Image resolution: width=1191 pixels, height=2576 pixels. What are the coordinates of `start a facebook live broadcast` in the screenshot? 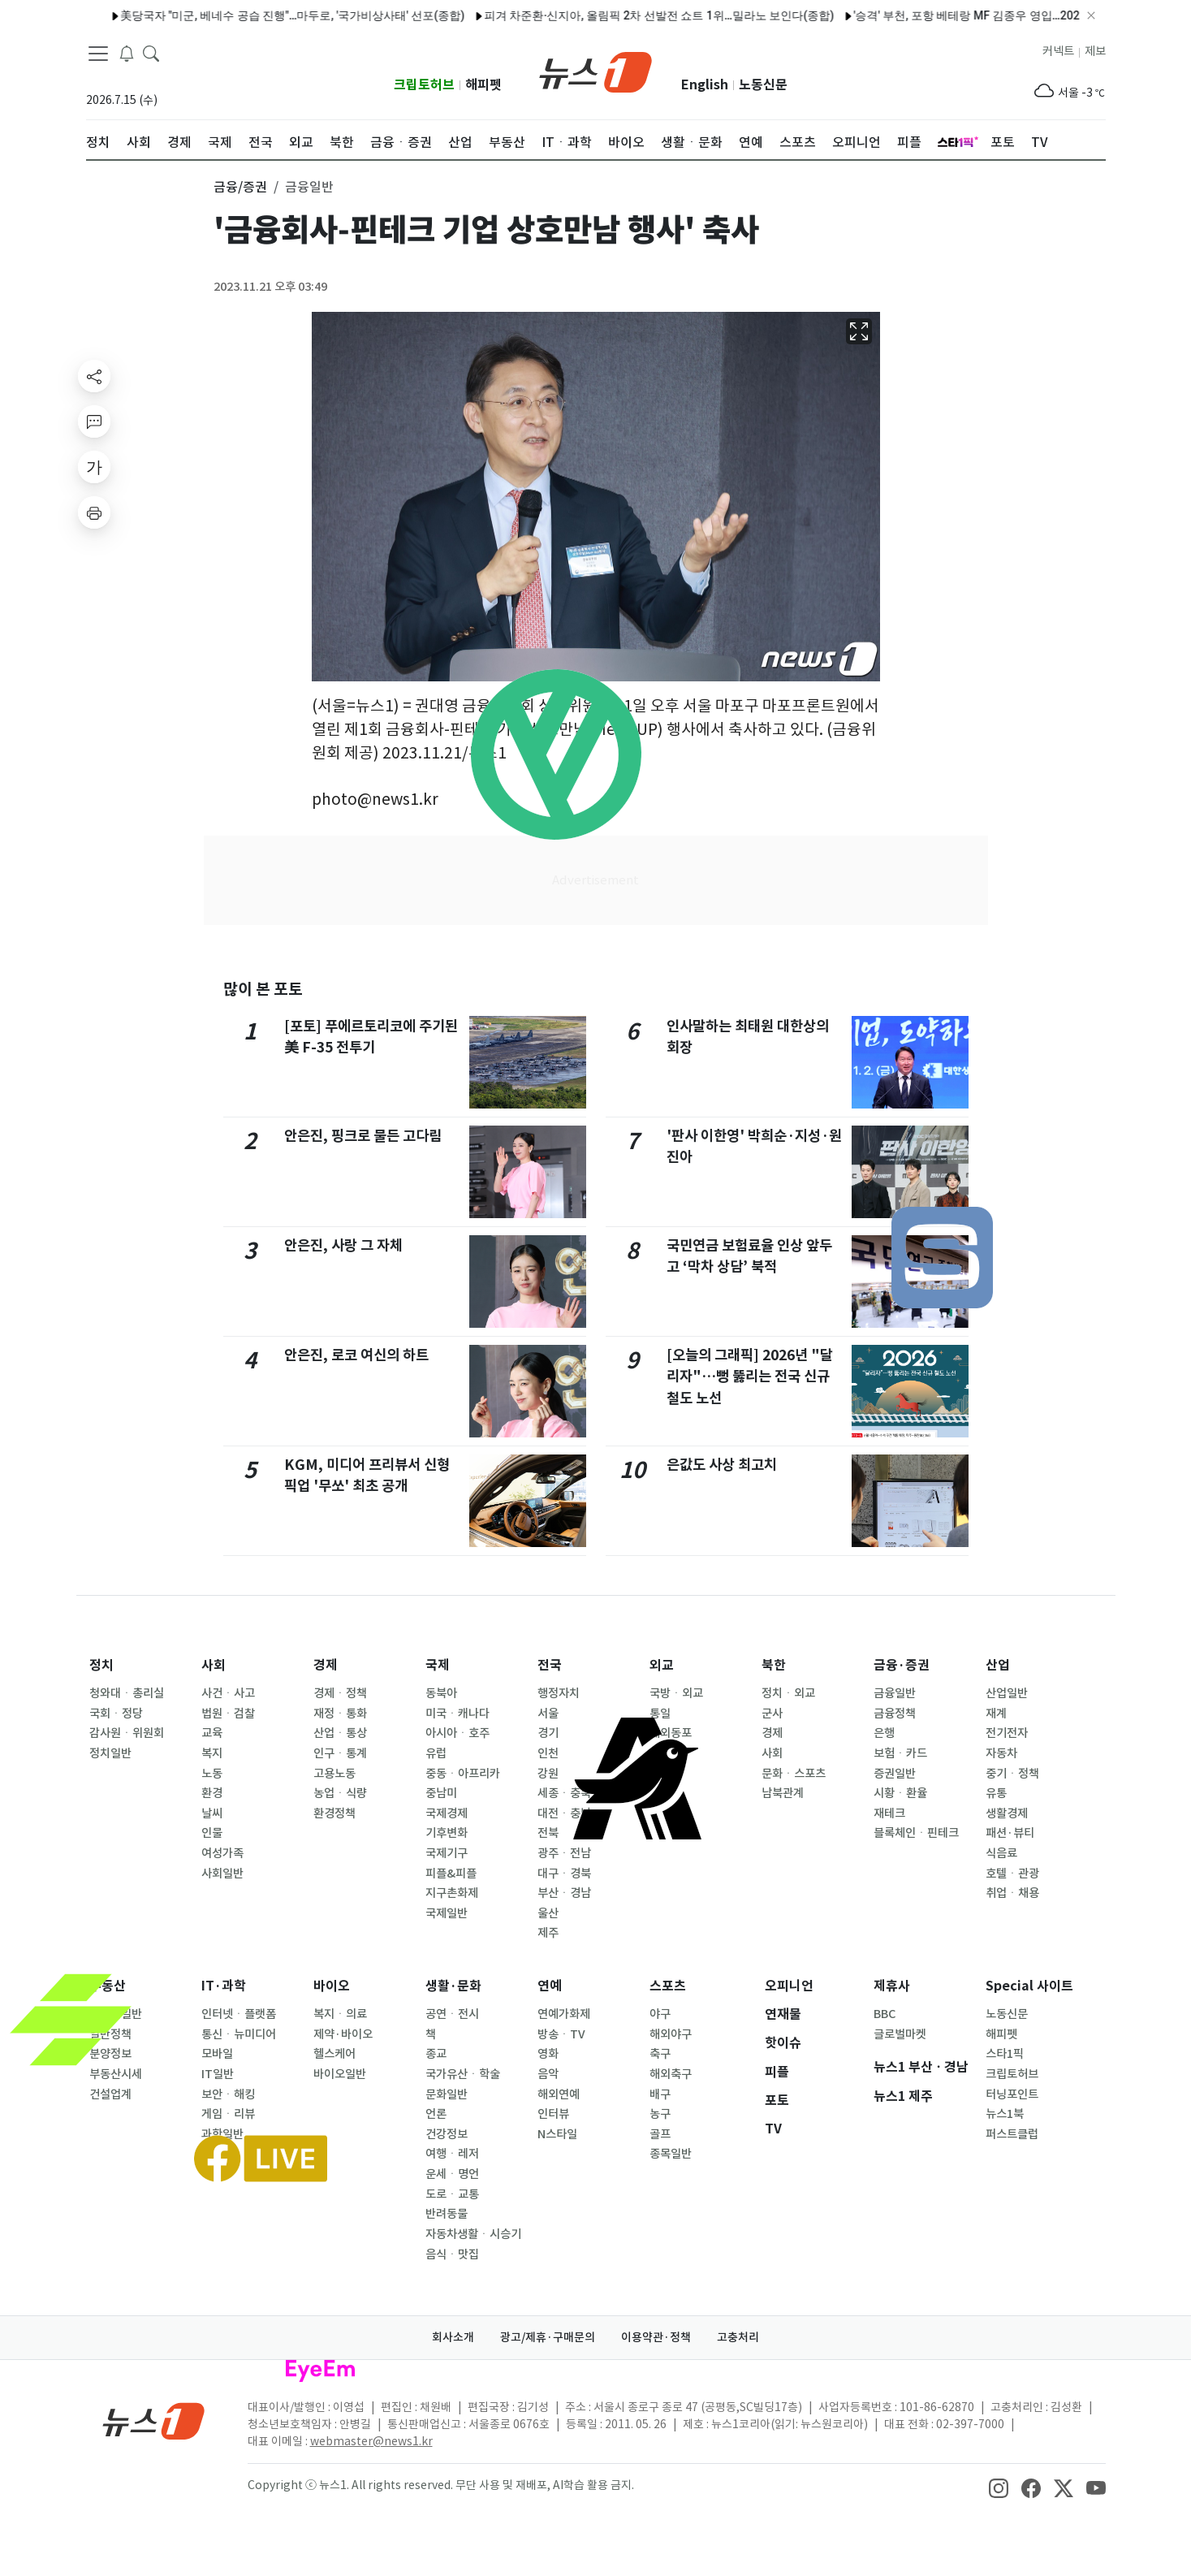 It's located at (261, 2159).